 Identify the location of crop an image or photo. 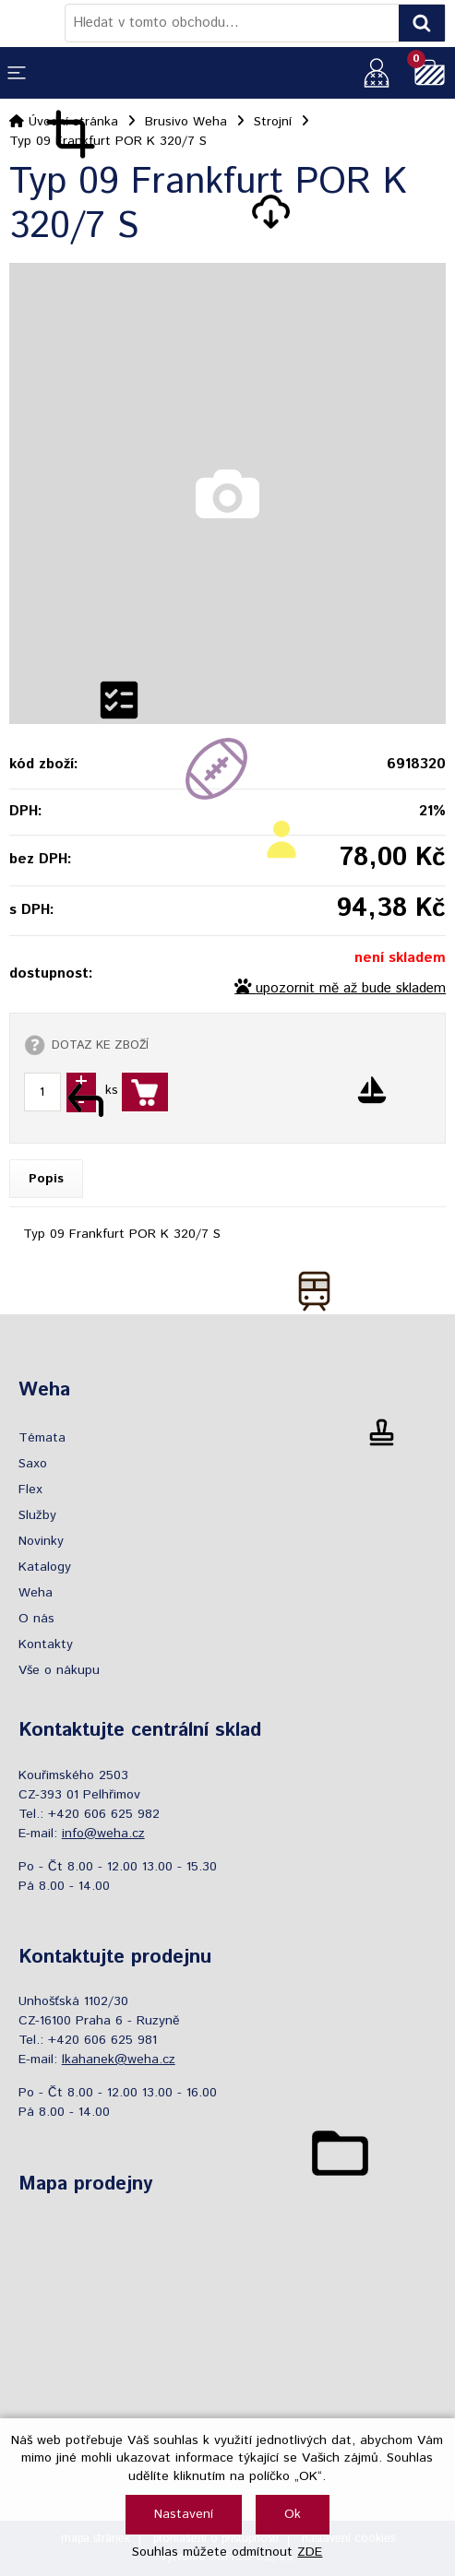
(70, 134).